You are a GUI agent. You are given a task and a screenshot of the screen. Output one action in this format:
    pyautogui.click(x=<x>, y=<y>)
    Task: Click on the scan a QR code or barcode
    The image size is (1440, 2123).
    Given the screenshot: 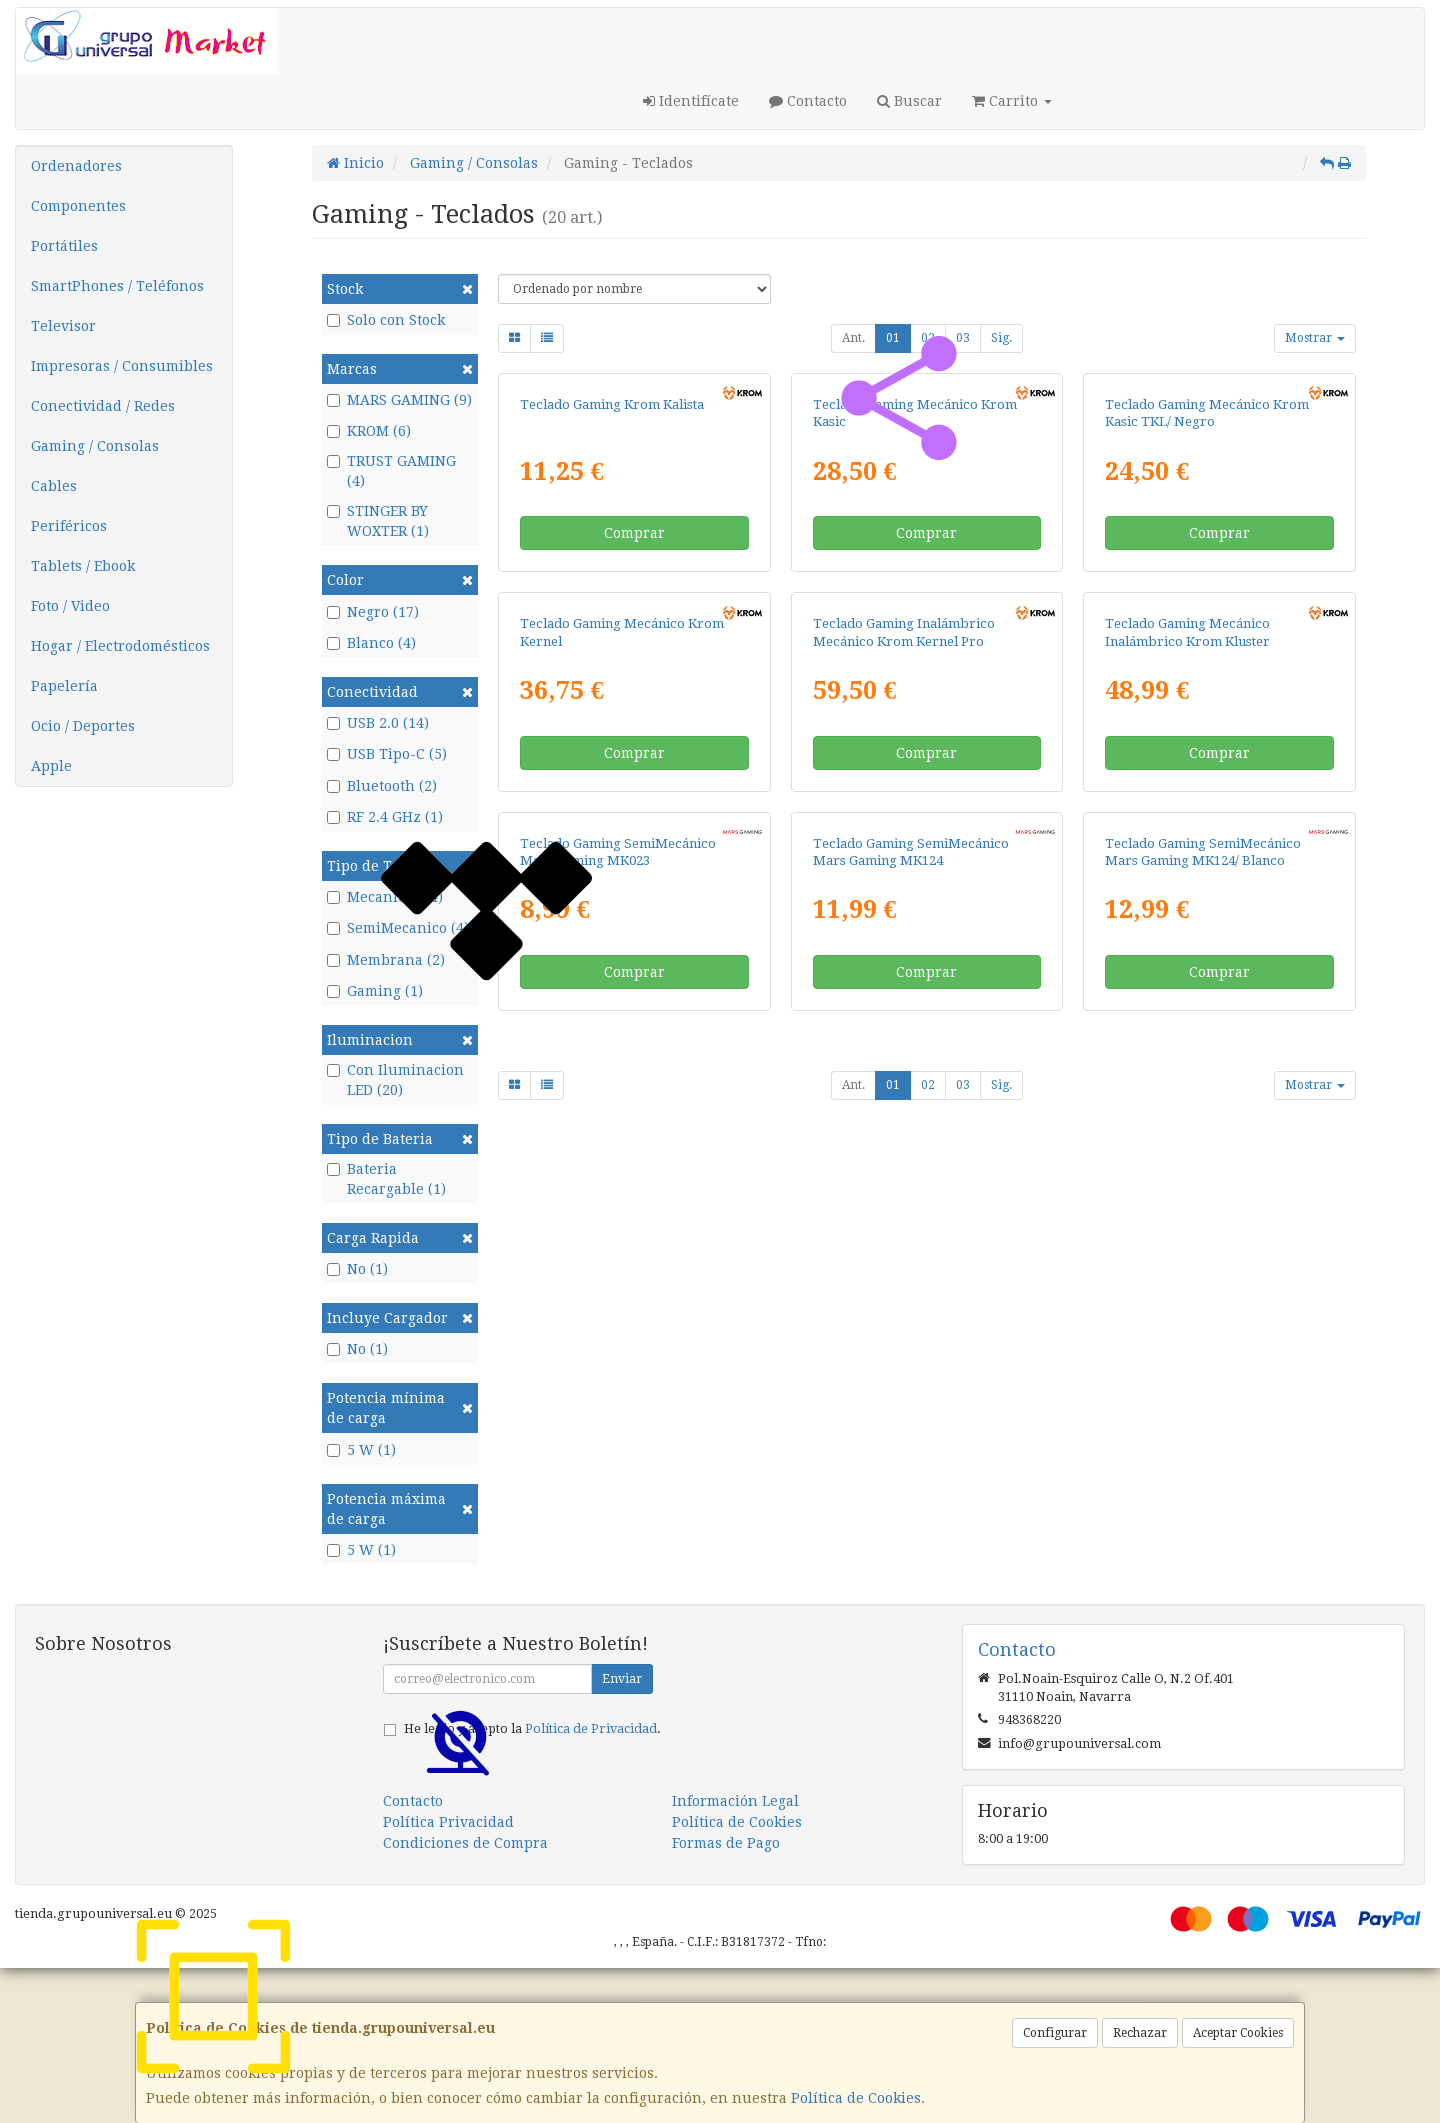 What is the action you would take?
    pyautogui.click(x=213, y=1996)
    